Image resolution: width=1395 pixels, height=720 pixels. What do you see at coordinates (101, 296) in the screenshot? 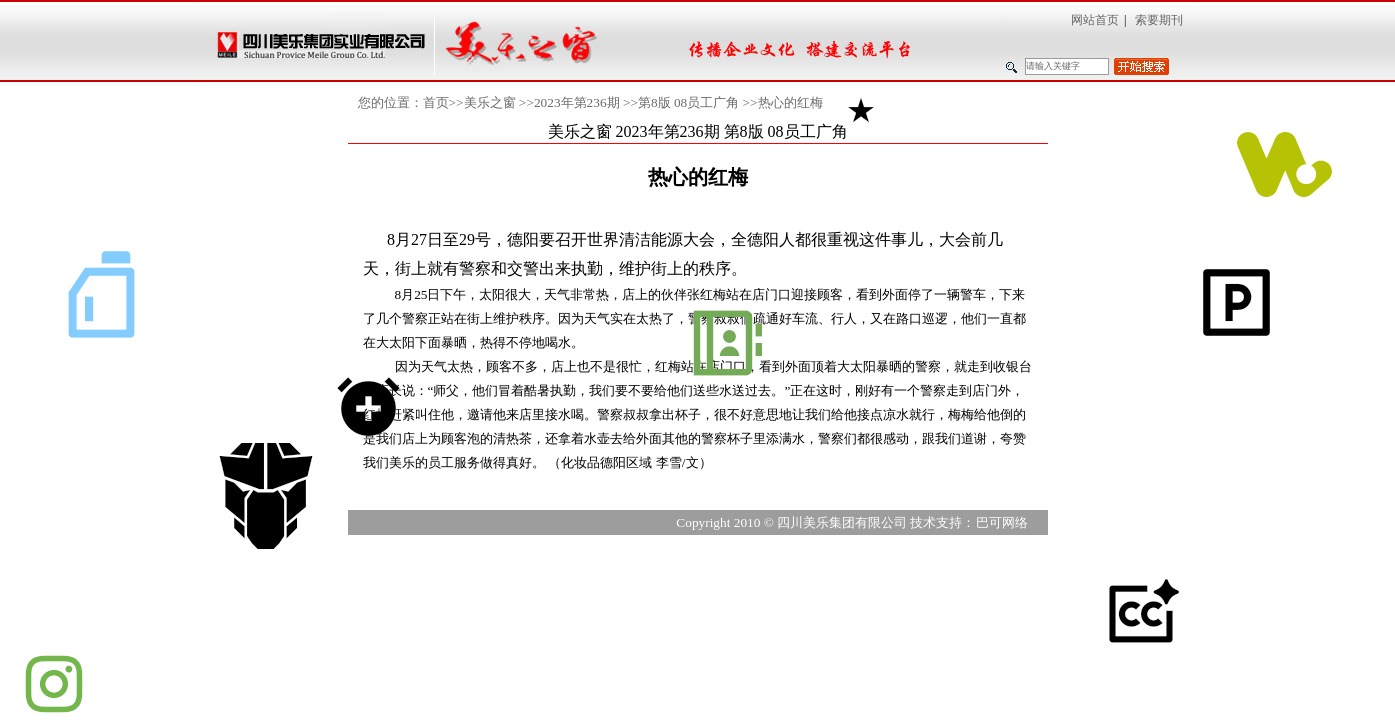
I see `find nearby gas stations or fuel locations` at bounding box center [101, 296].